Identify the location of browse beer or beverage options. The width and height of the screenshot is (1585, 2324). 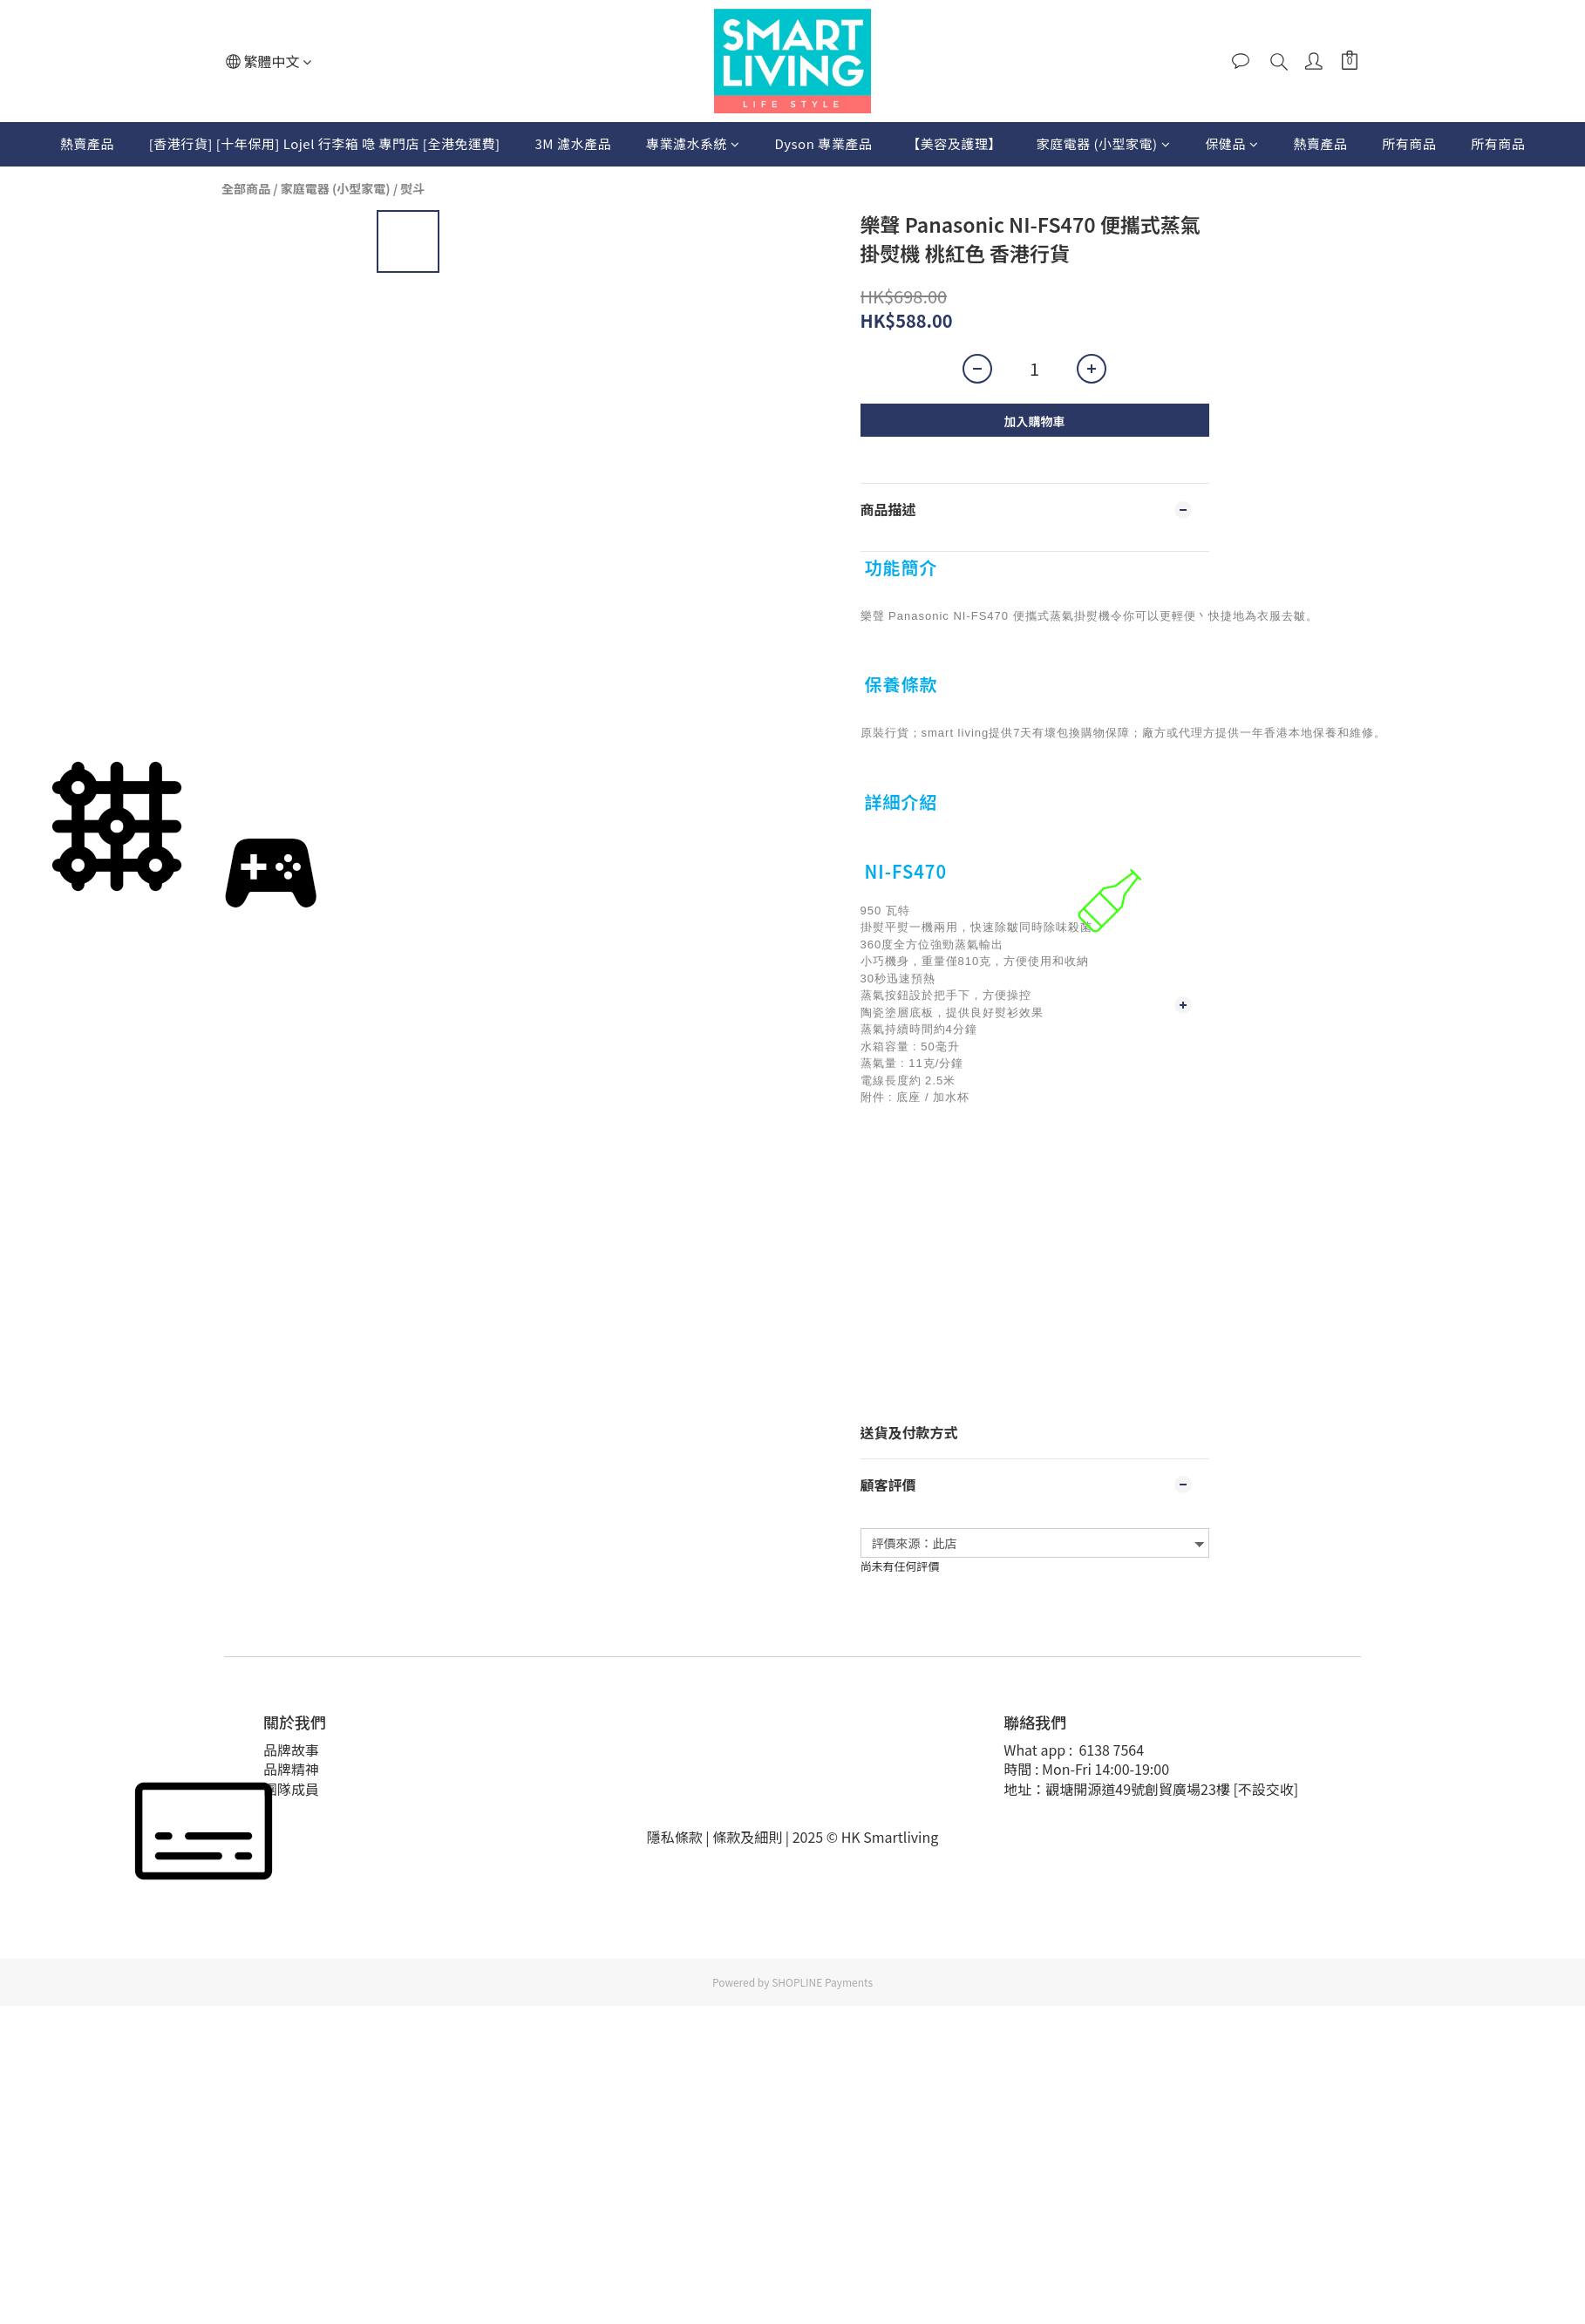
(1108, 901).